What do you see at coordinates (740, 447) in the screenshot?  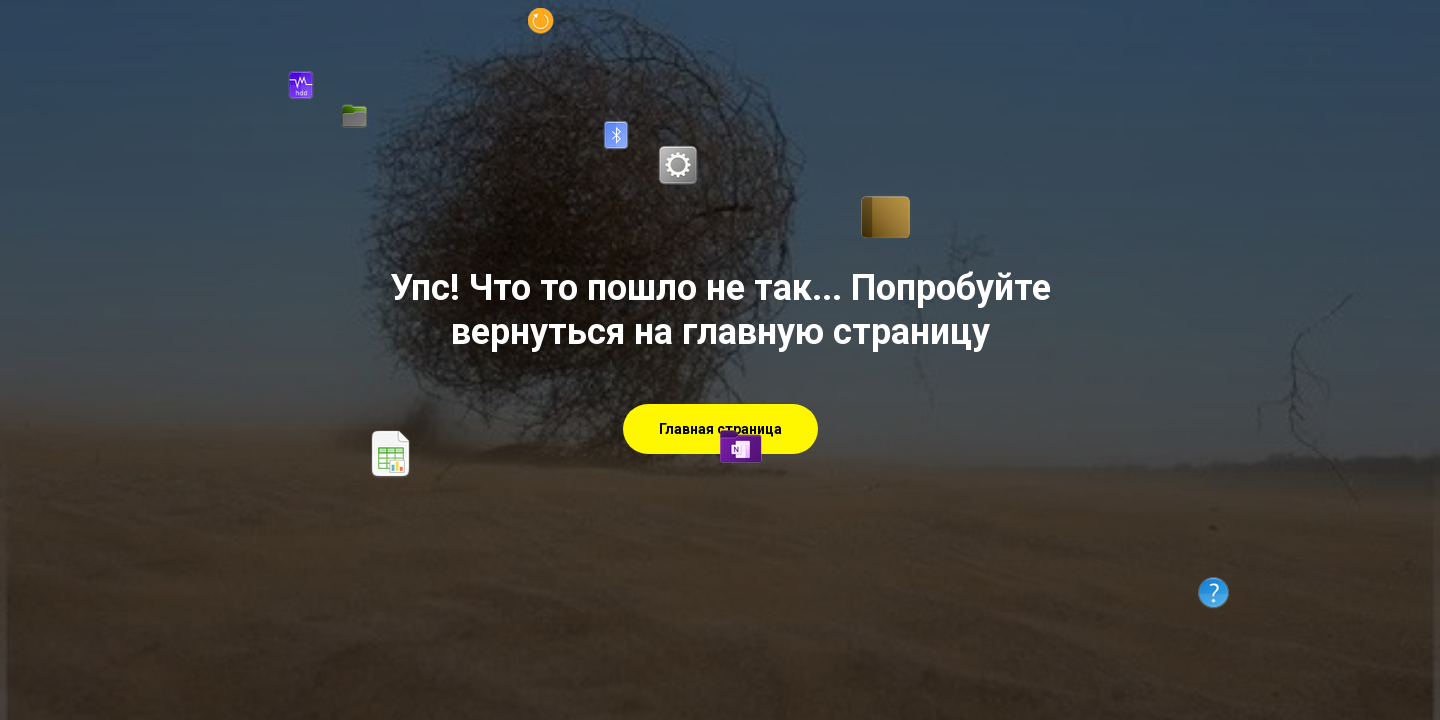 I see `open folder containing Microsoft OneNote files` at bounding box center [740, 447].